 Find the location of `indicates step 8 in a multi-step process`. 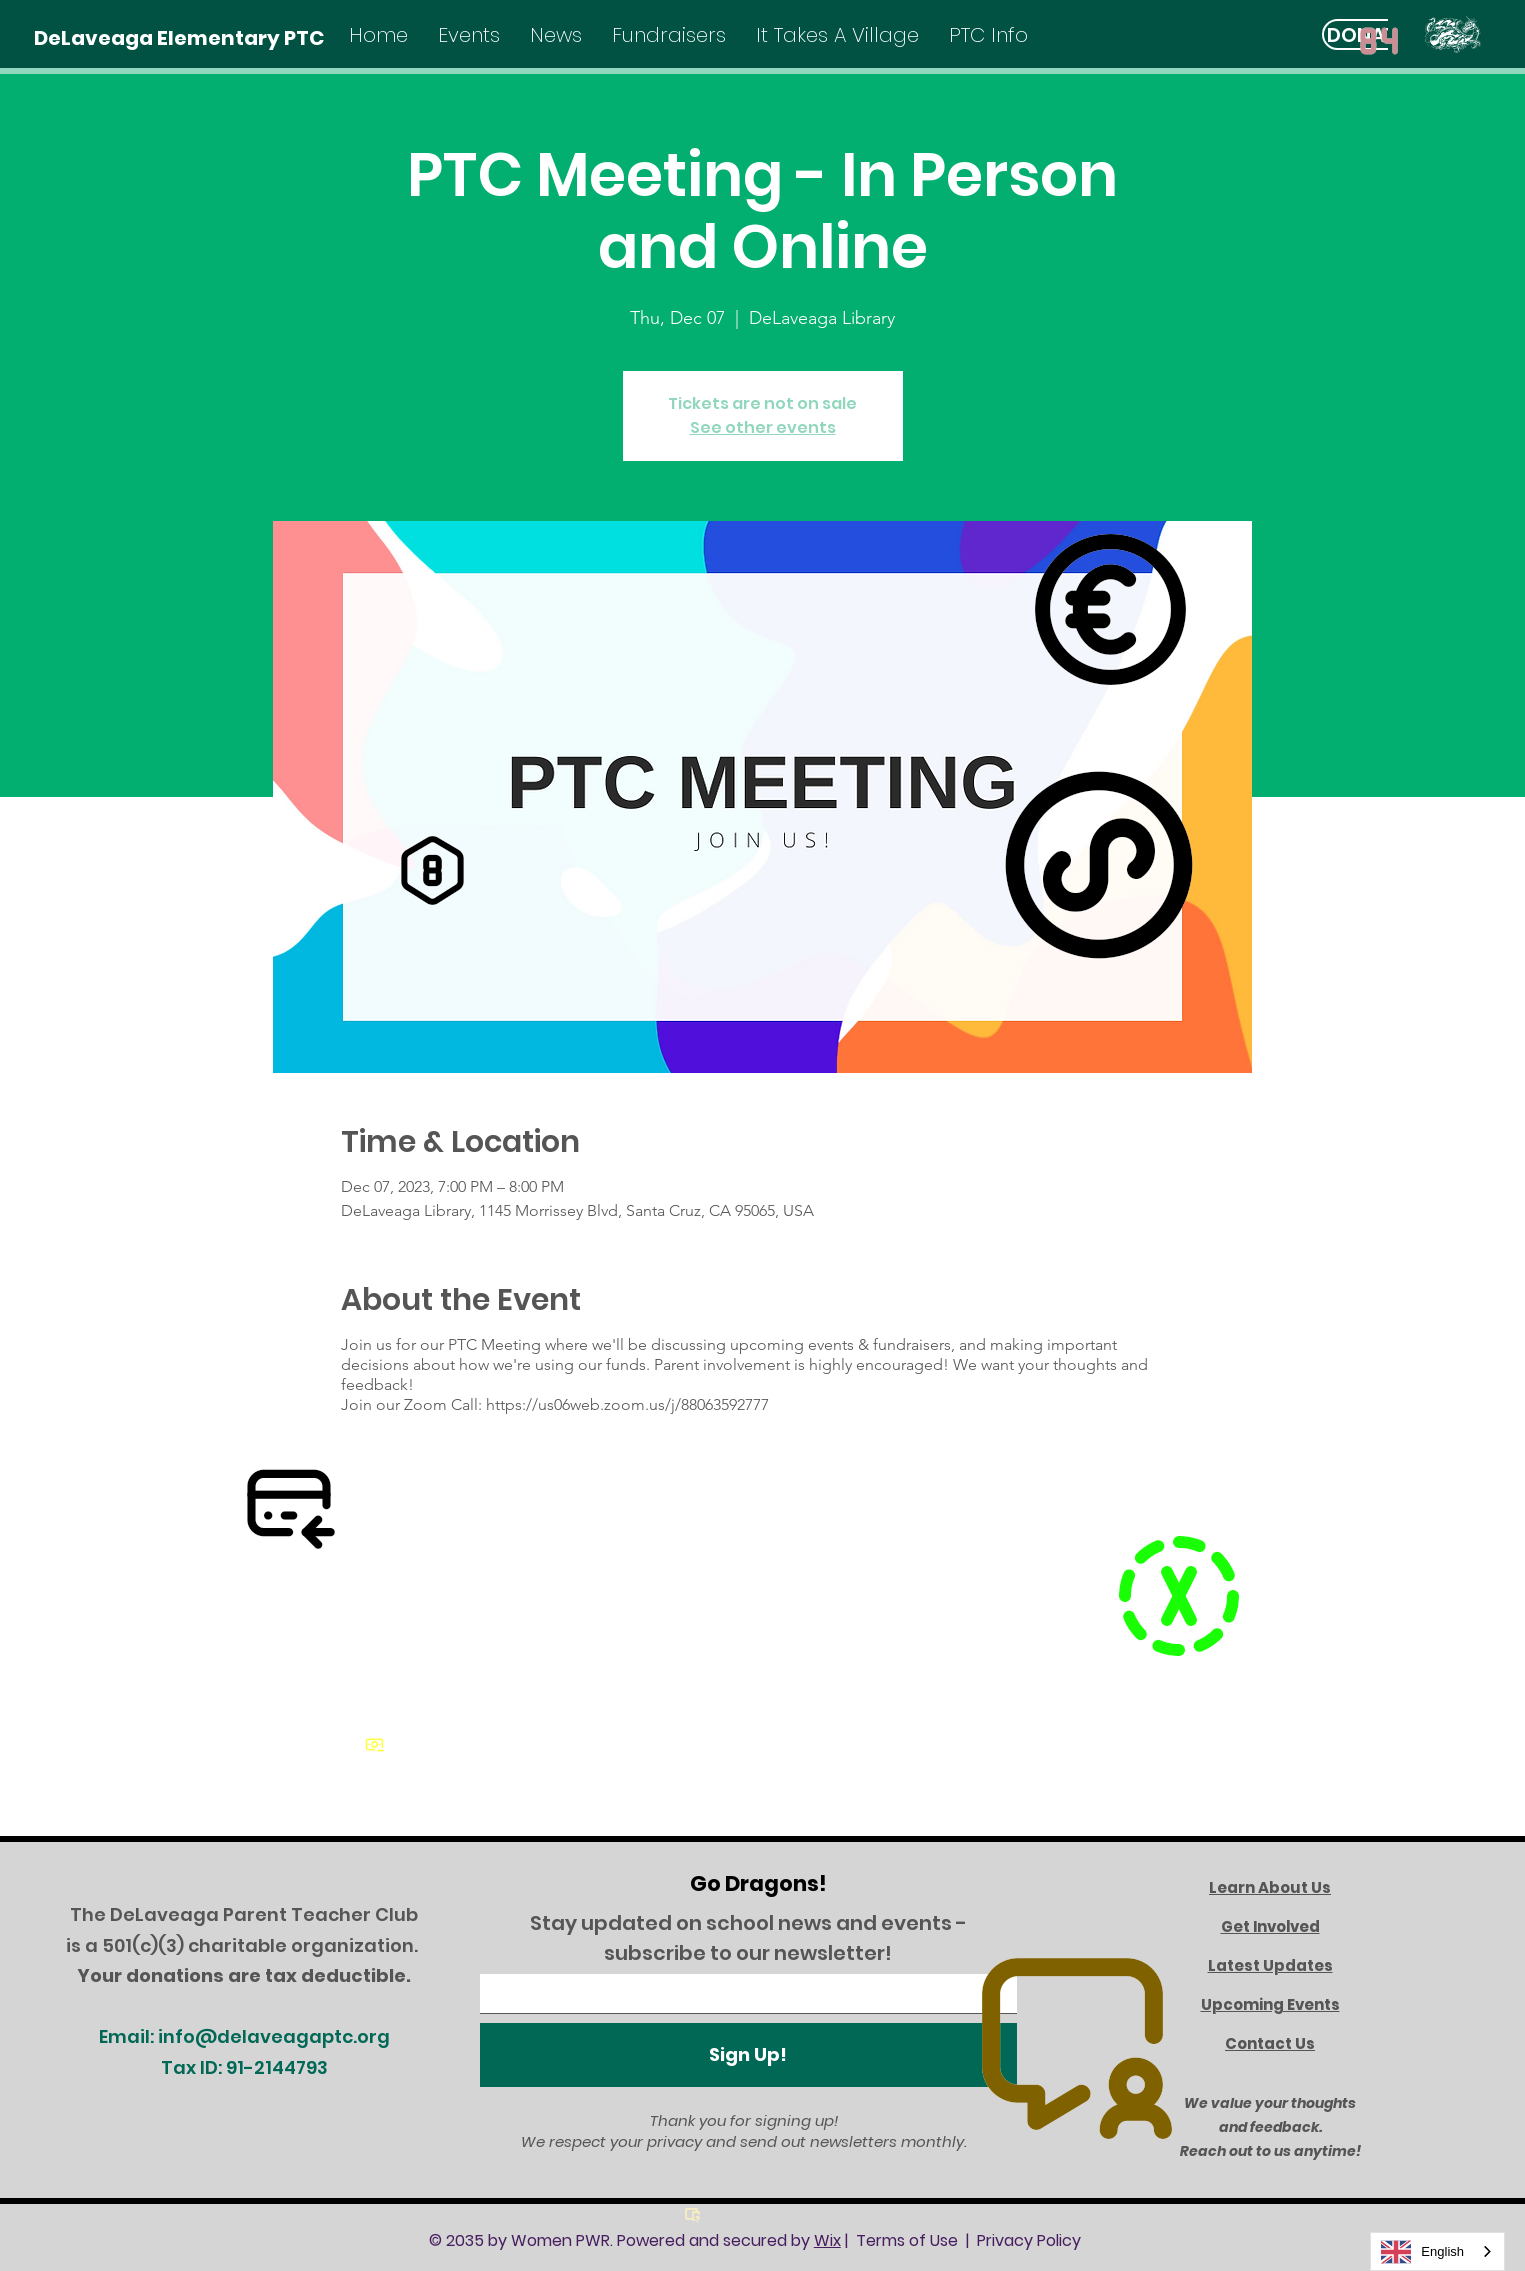

indicates step 8 in a multi-step process is located at coordinates (432, 870).